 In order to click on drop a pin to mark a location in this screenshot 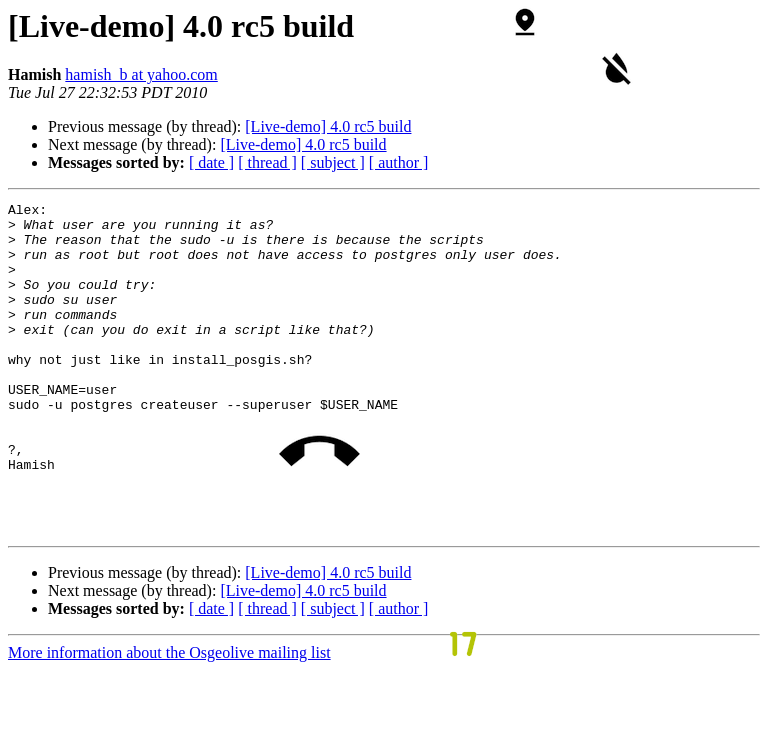, I will do `click(525, 22)`.